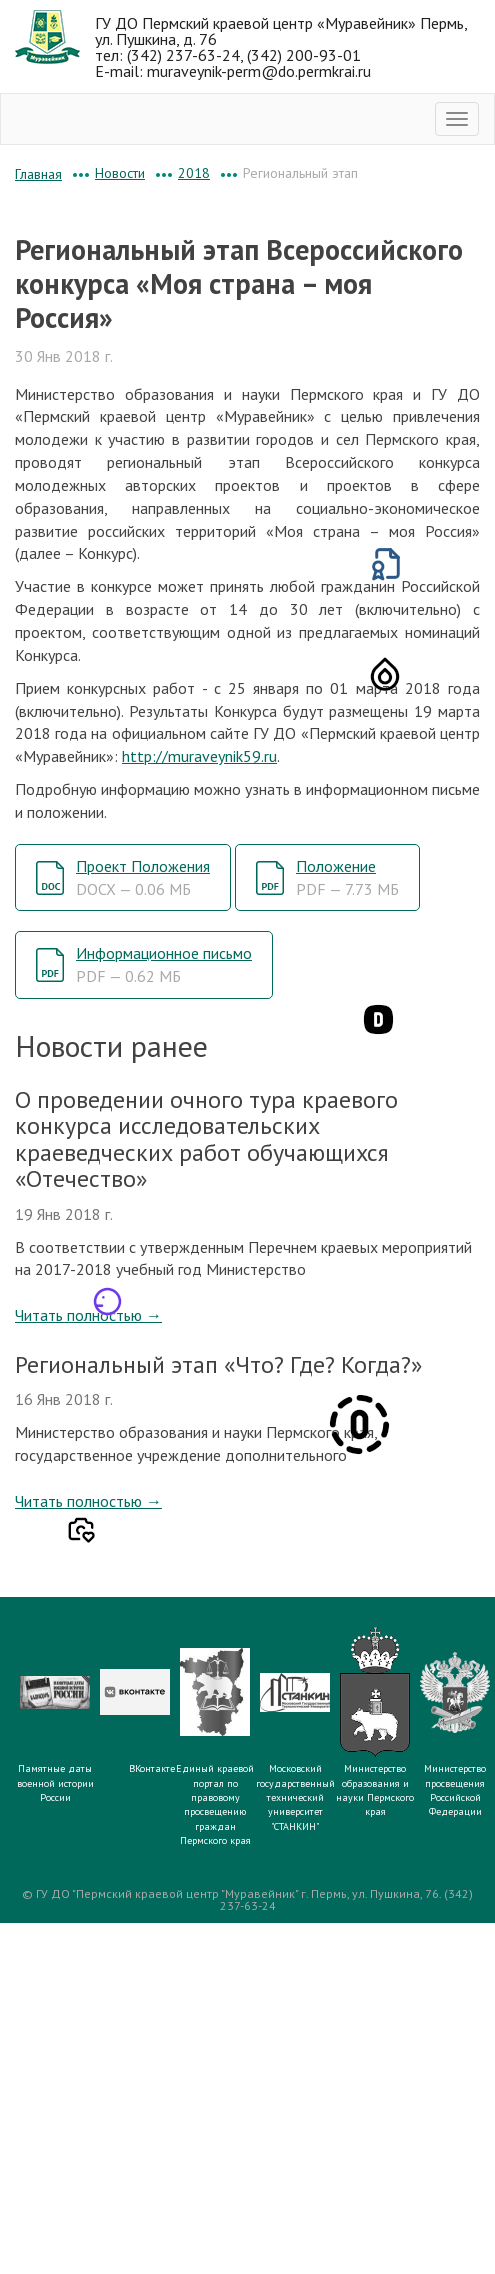  Describe the element at coordinates (385, 675) in the screenshot. I see `access Drops language learning app` at that location.